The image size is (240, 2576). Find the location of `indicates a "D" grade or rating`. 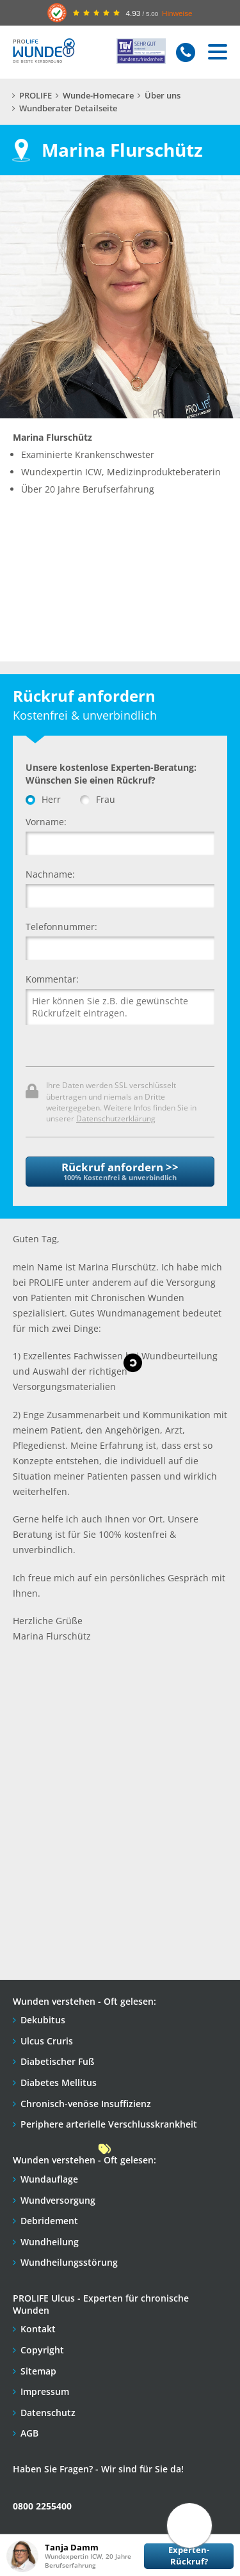

indicates a "D" grade or rating is located at coordinates (68, 51).